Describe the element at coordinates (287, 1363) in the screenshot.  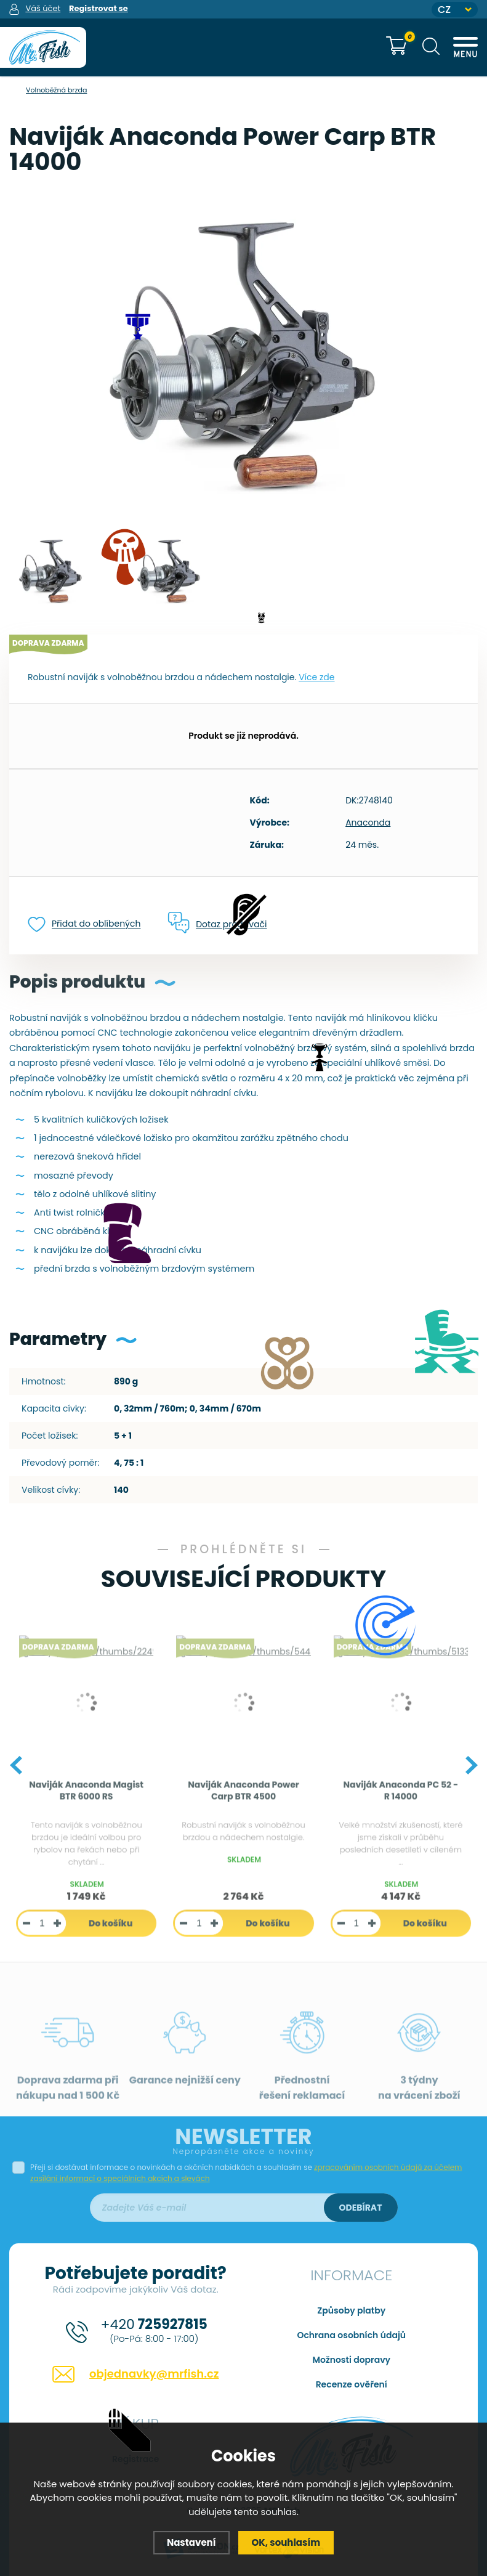
I see `decorative abstract symbol or ornament` at that location.